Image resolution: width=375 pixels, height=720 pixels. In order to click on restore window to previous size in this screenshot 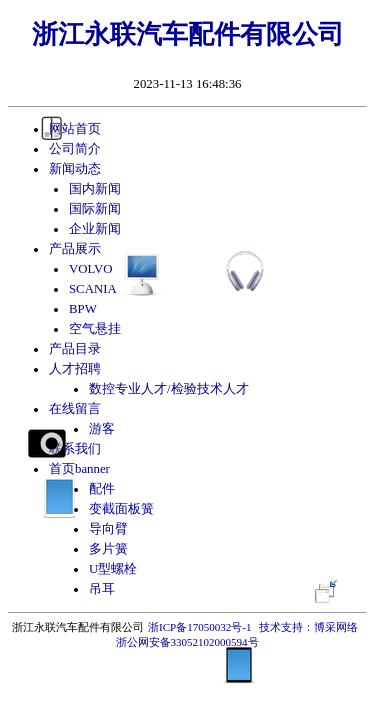, I will do `click(326, 591)`.